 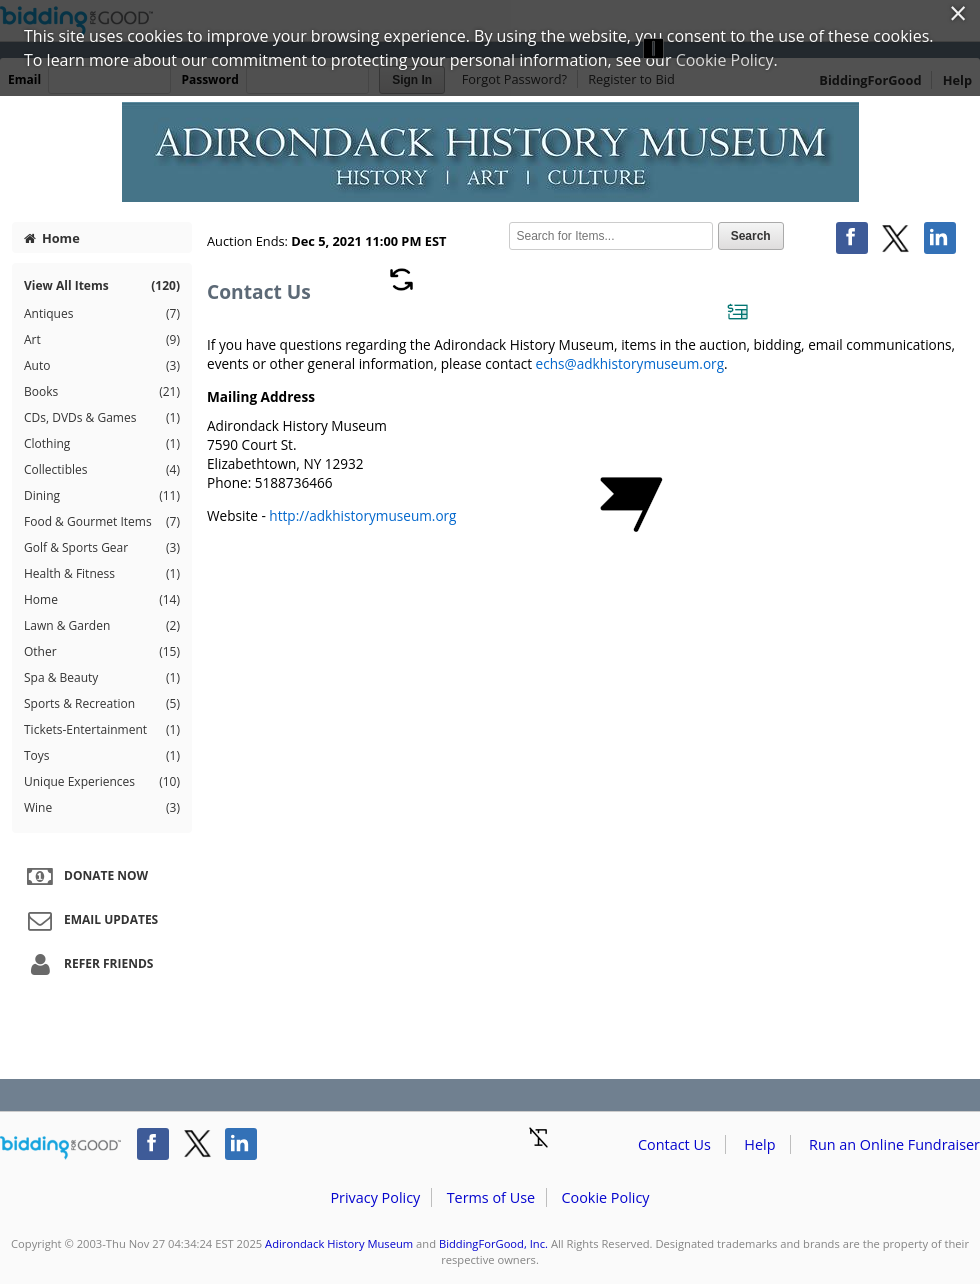 What do you see at coordinates (629, 501) in the screenshot?
I see `flag or mark an item for follow-up` at bounding box center [629, 501].